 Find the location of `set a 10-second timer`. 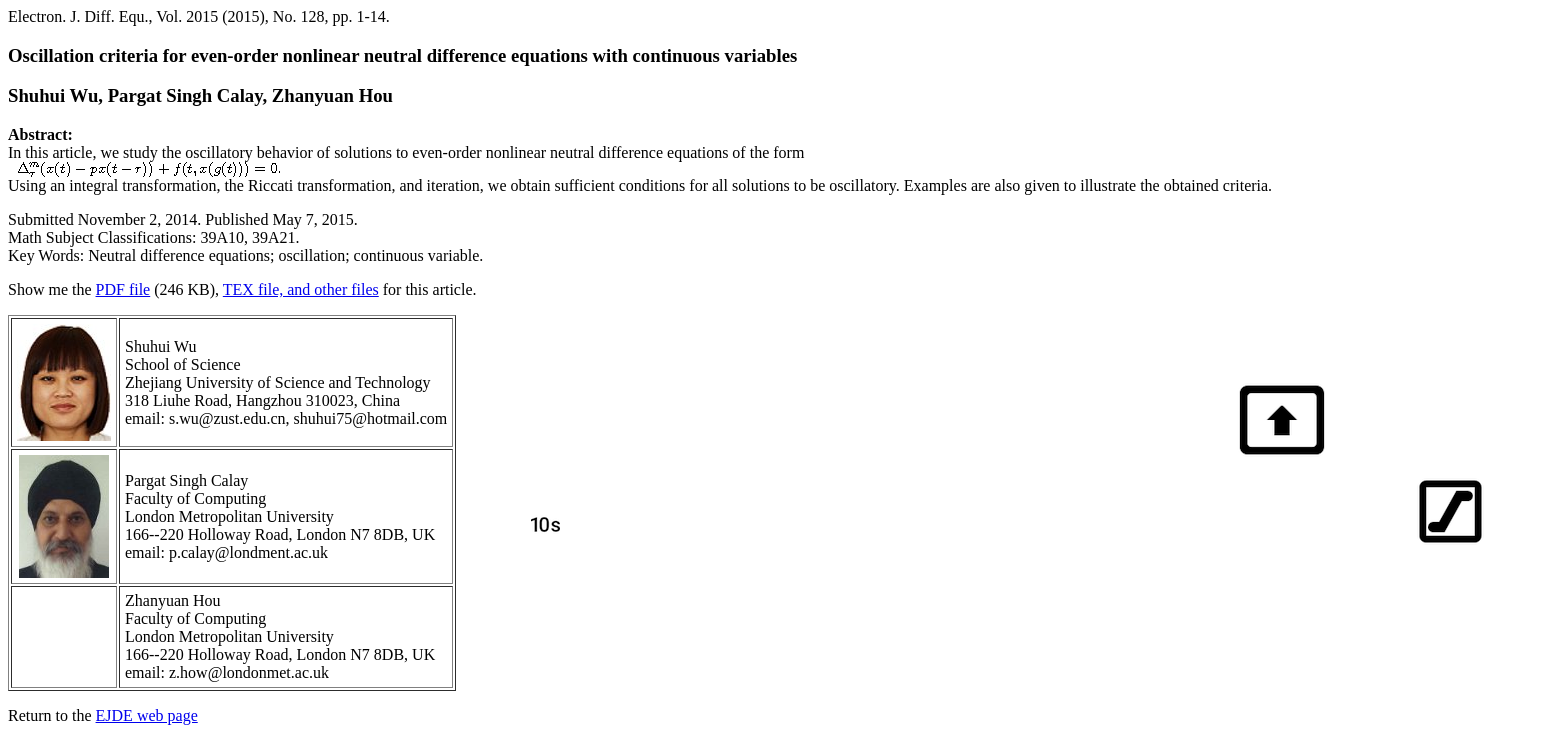

set a 10-second timer is located at coordinates (545, 524).